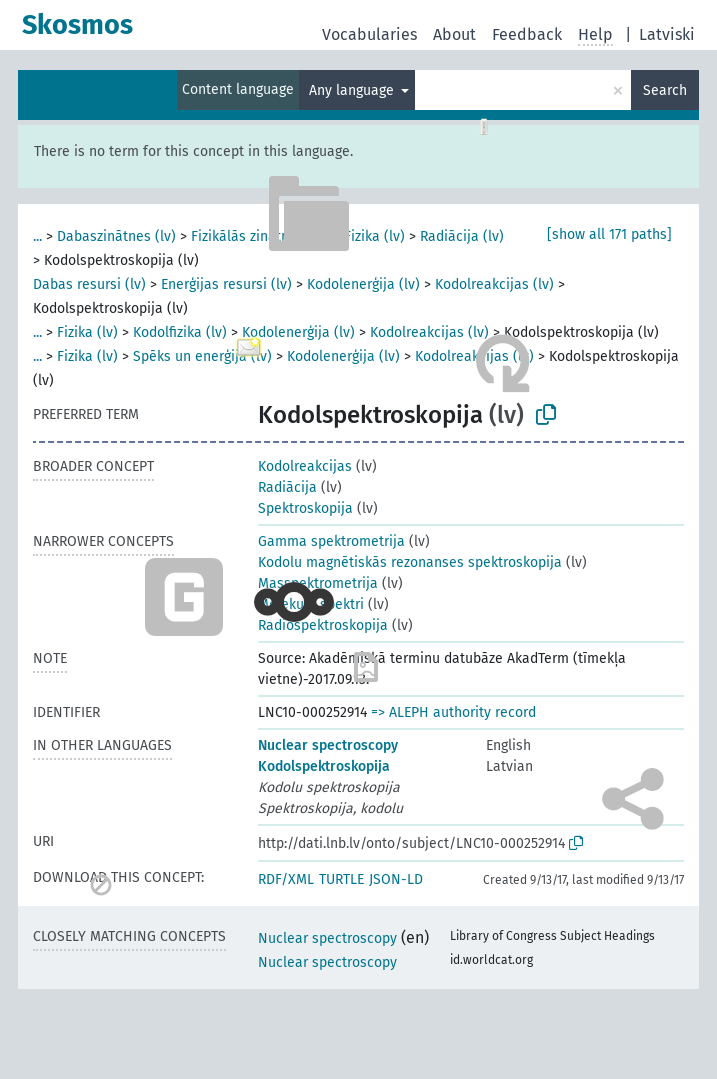  What do you see at coordinates (184, 597) in the screenshot?
I see `indicates GPRS mobile data connection` at bounding box center [184, 597].